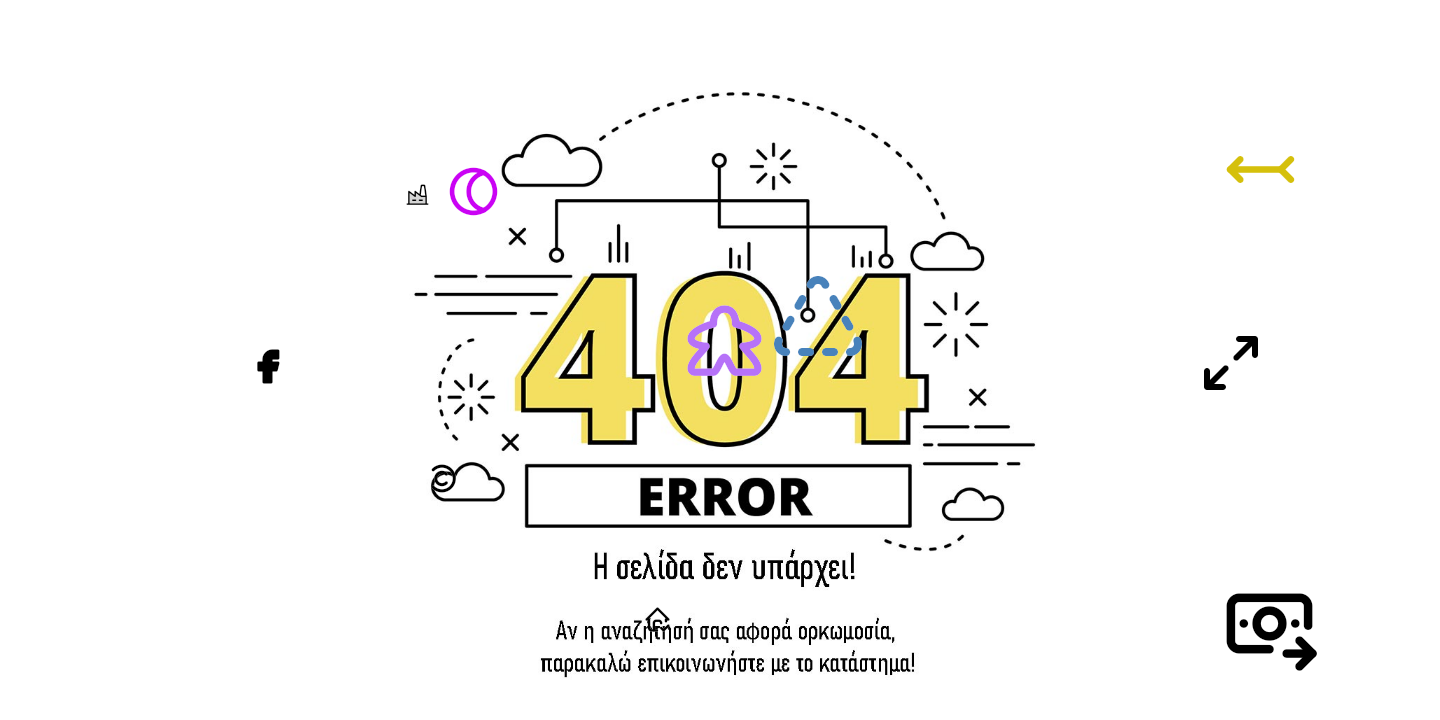  I want to click on go back to the previous screen, so click(1260, 169).